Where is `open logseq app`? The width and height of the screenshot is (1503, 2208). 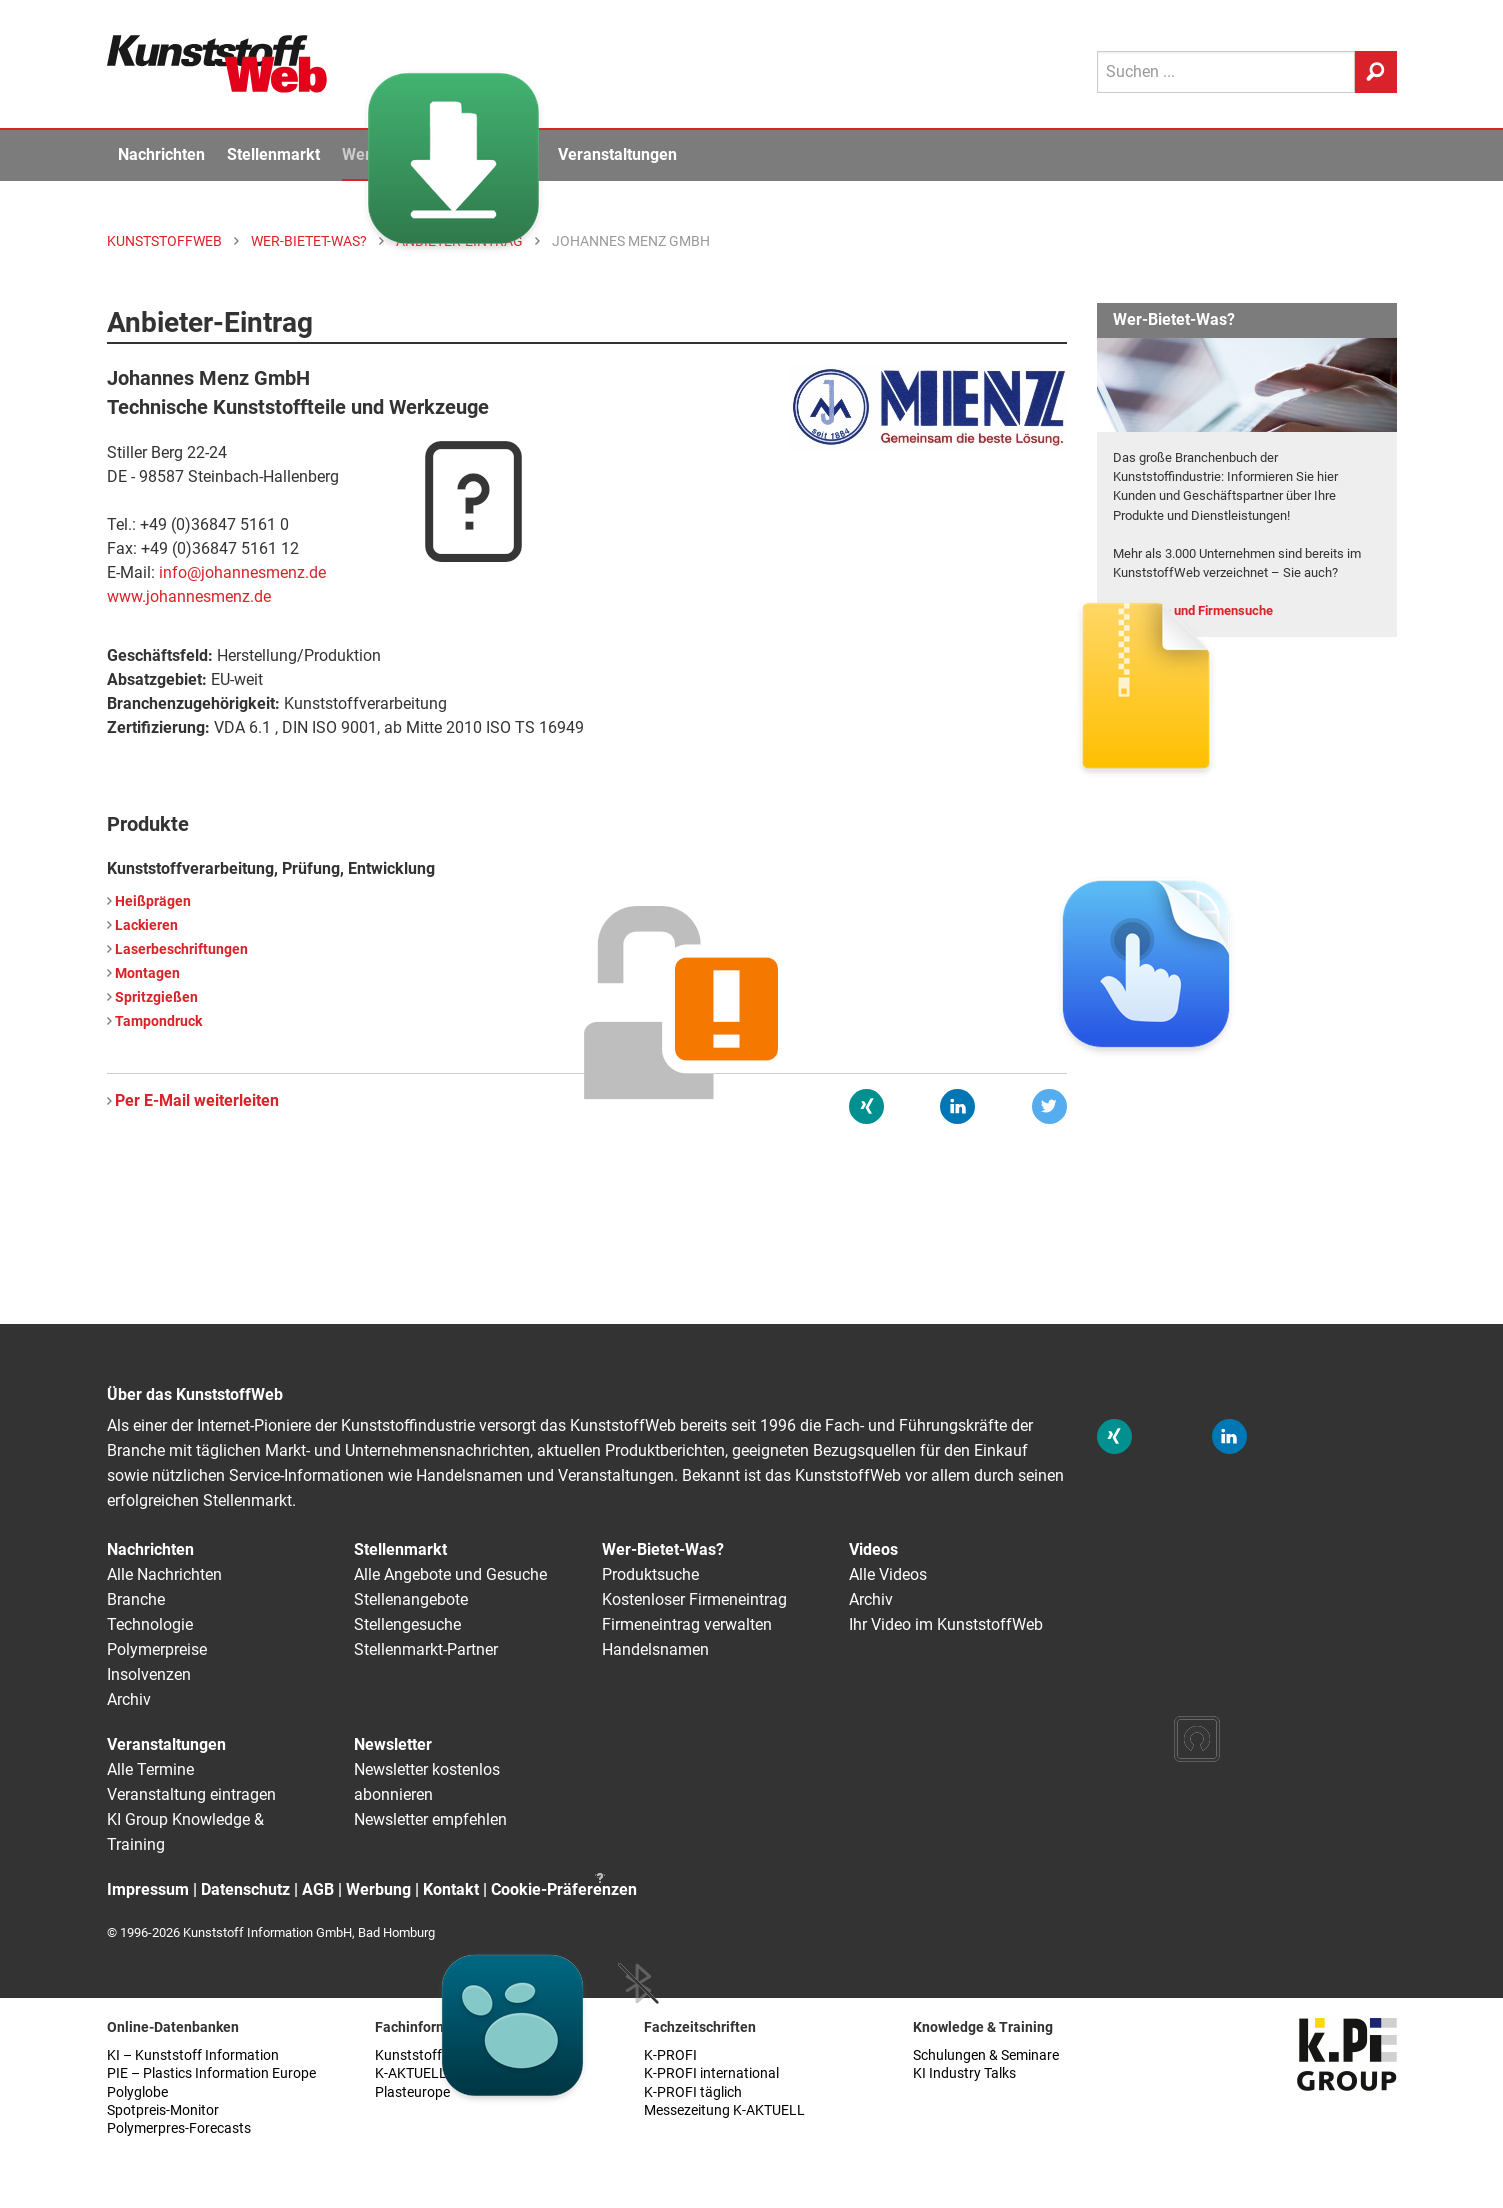
open logseq app is located at coordinates (512, 2025).